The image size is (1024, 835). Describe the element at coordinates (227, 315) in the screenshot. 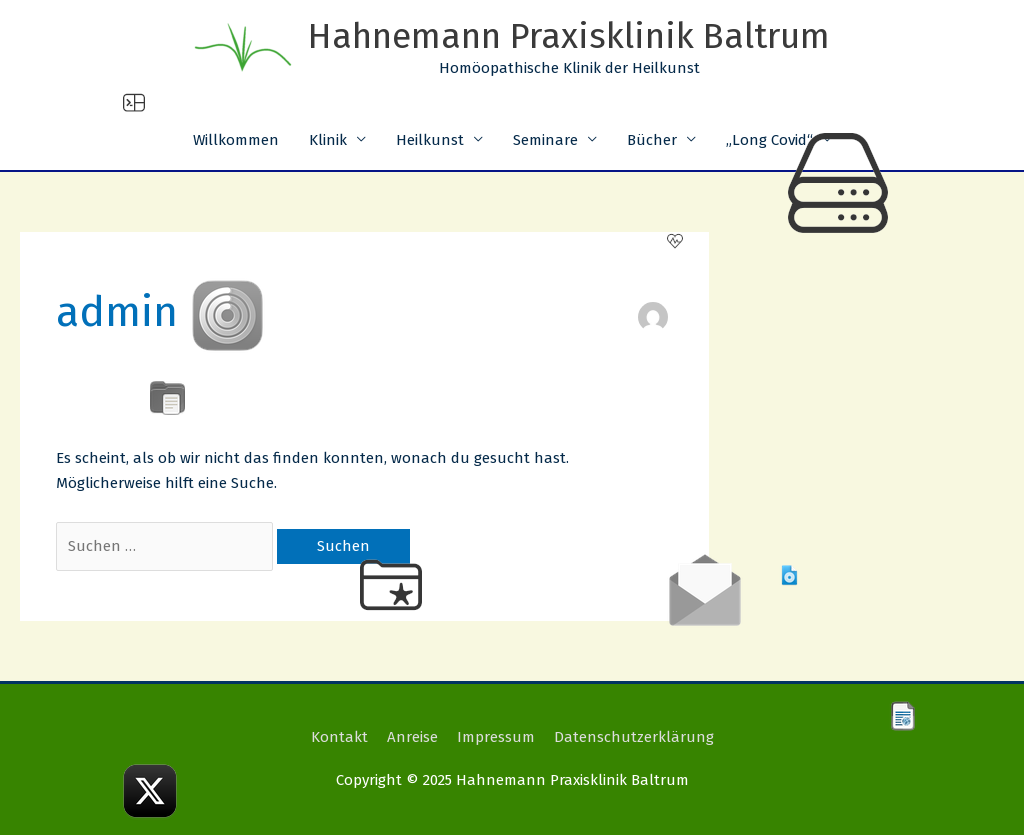

I see `open the Fitness app` at that location.